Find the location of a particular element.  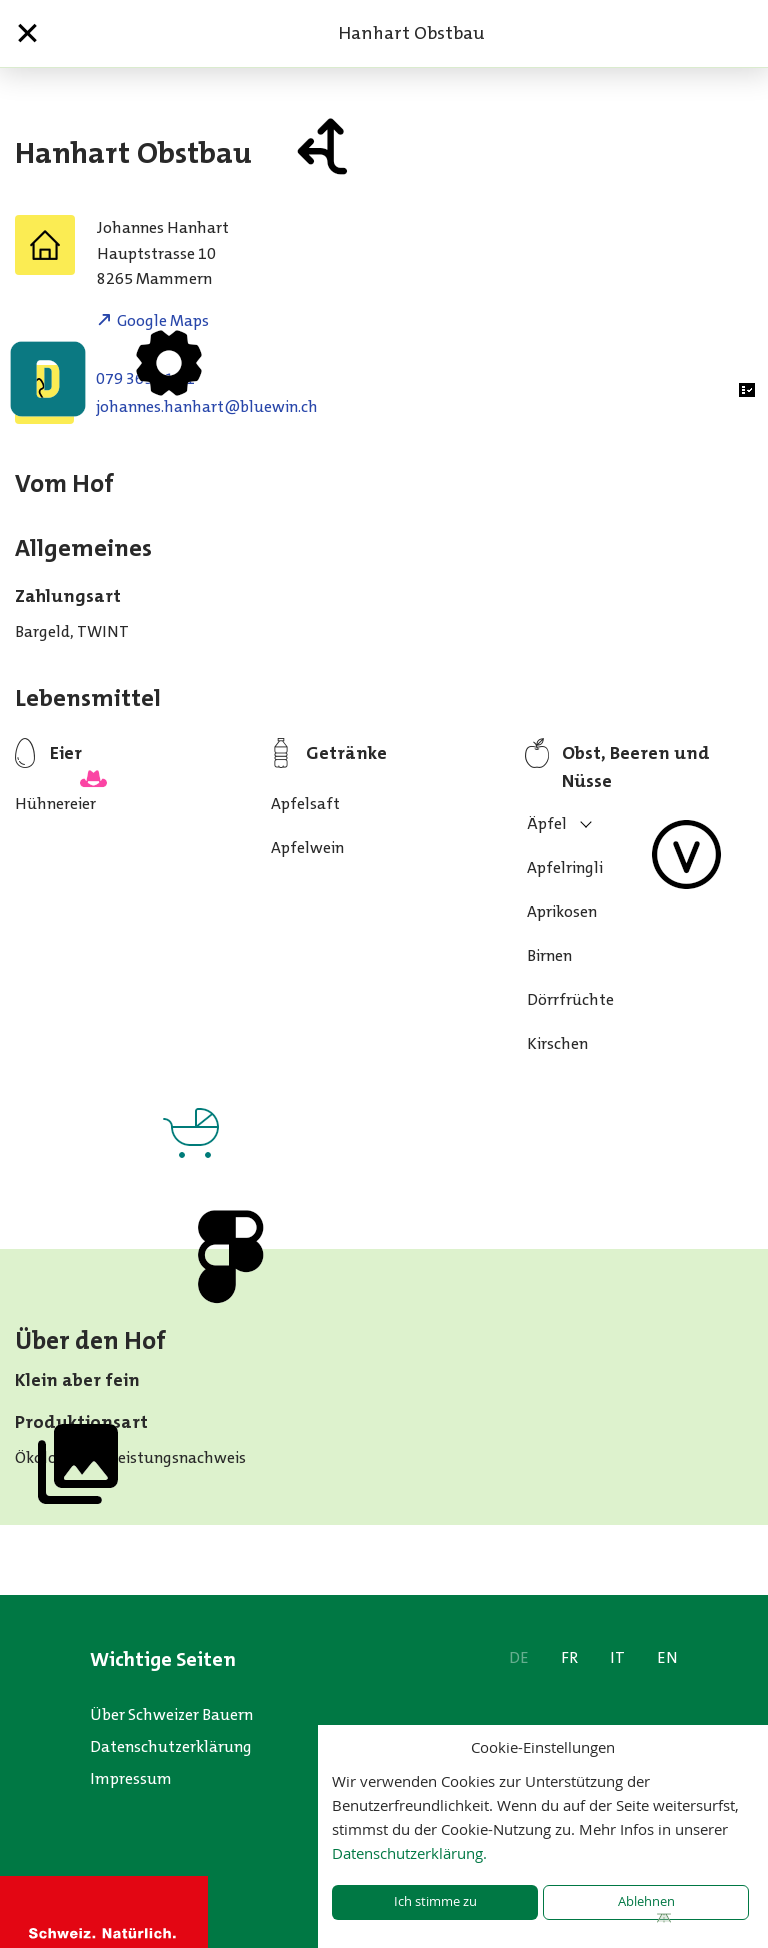

open settings is located at coordinates (169, 363).